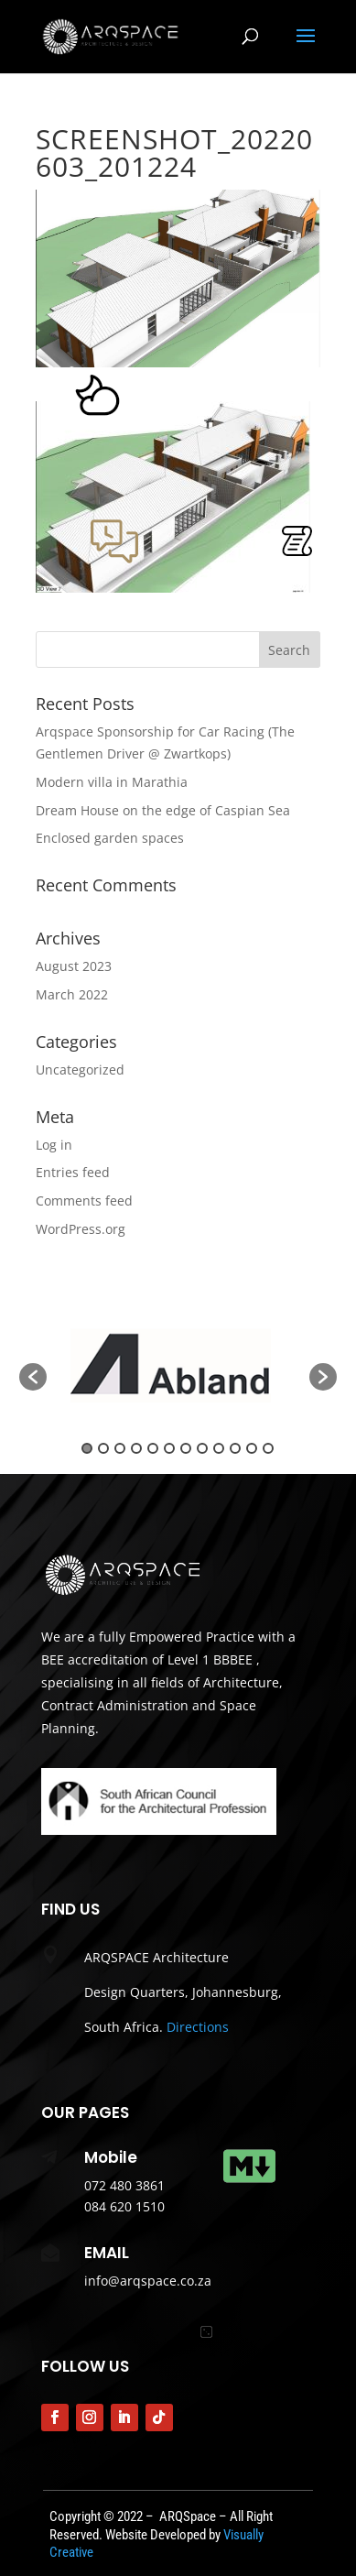 The width and height of the screenshot is (356, 2576). Describe the element at coordinates (96, 397) in the screenshot. I see `indicates nighttime or evening weather conditions` at that location.